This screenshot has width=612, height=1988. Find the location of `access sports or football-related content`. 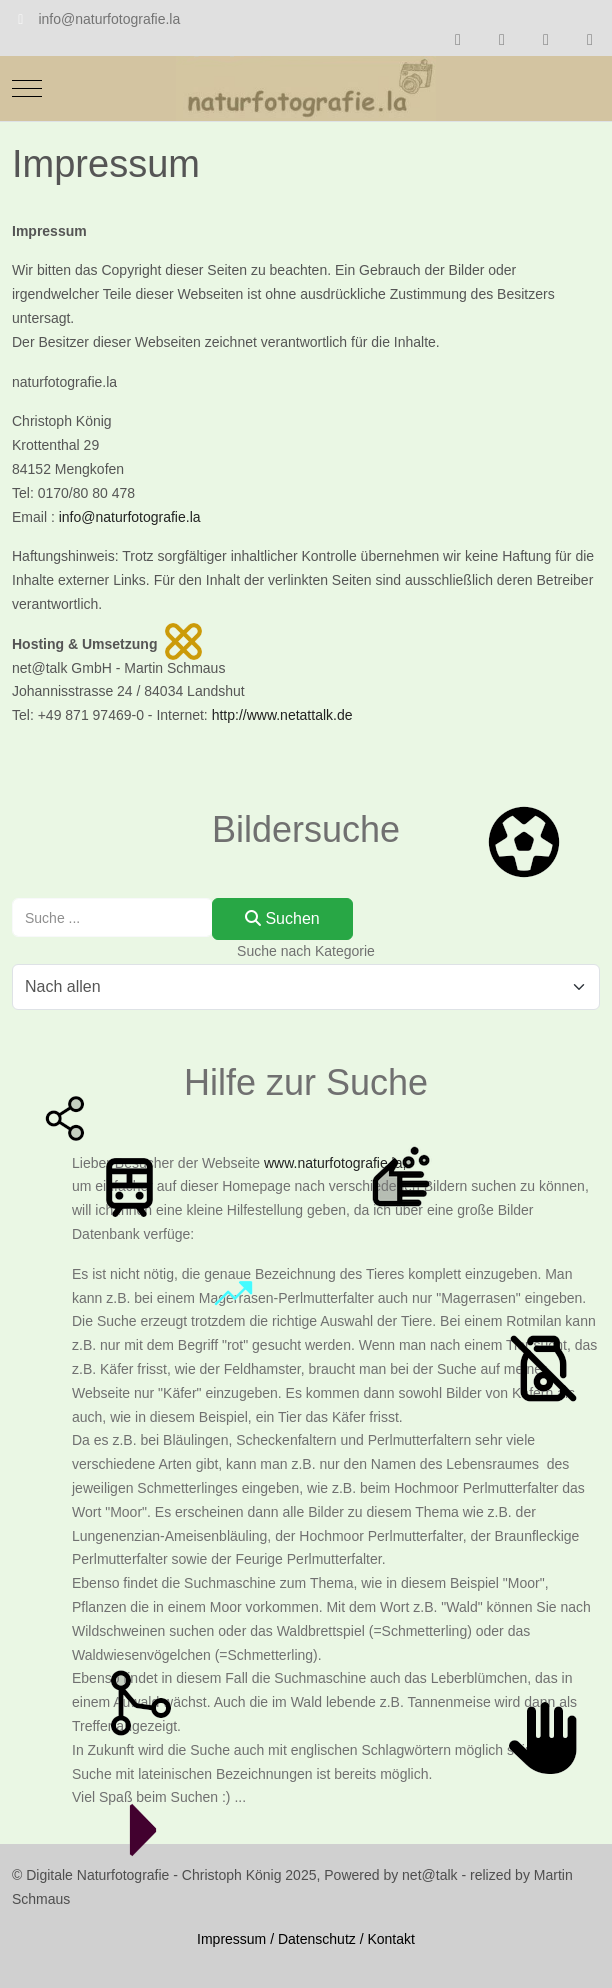

access sports or football-related content is located at coordinates (524, 842).